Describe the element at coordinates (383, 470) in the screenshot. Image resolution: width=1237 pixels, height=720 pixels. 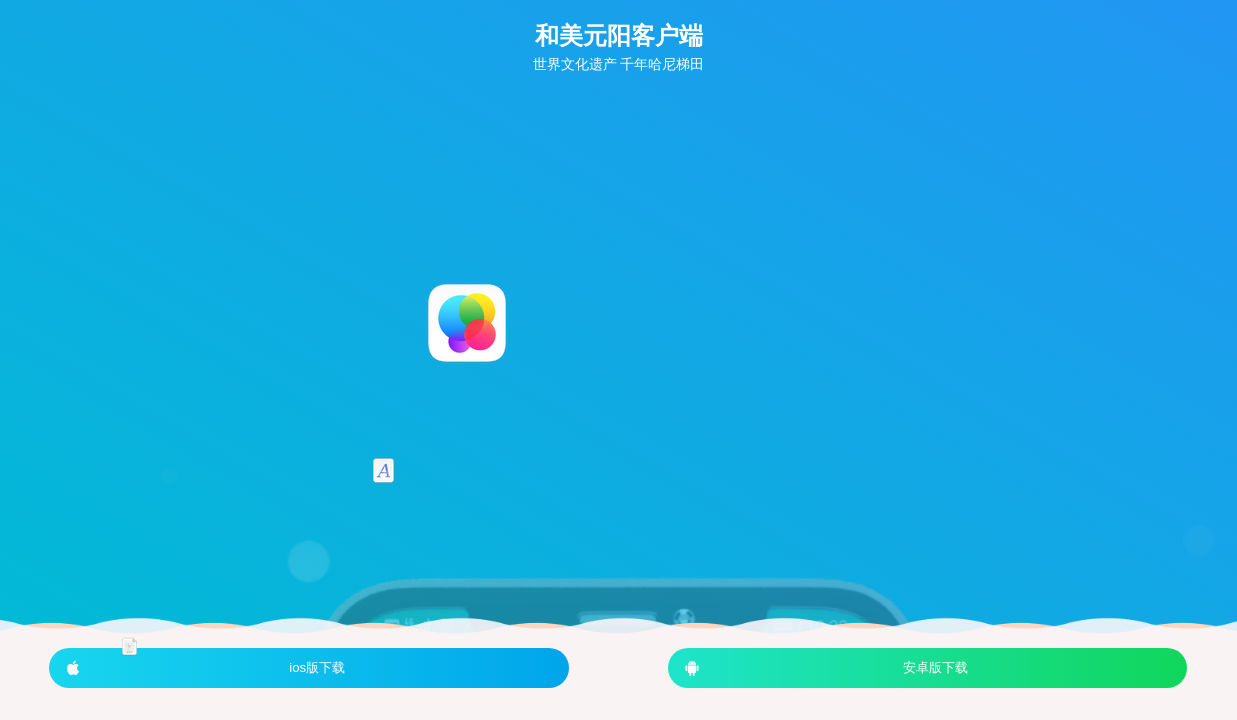
I see `an OpenType font file` at that location.